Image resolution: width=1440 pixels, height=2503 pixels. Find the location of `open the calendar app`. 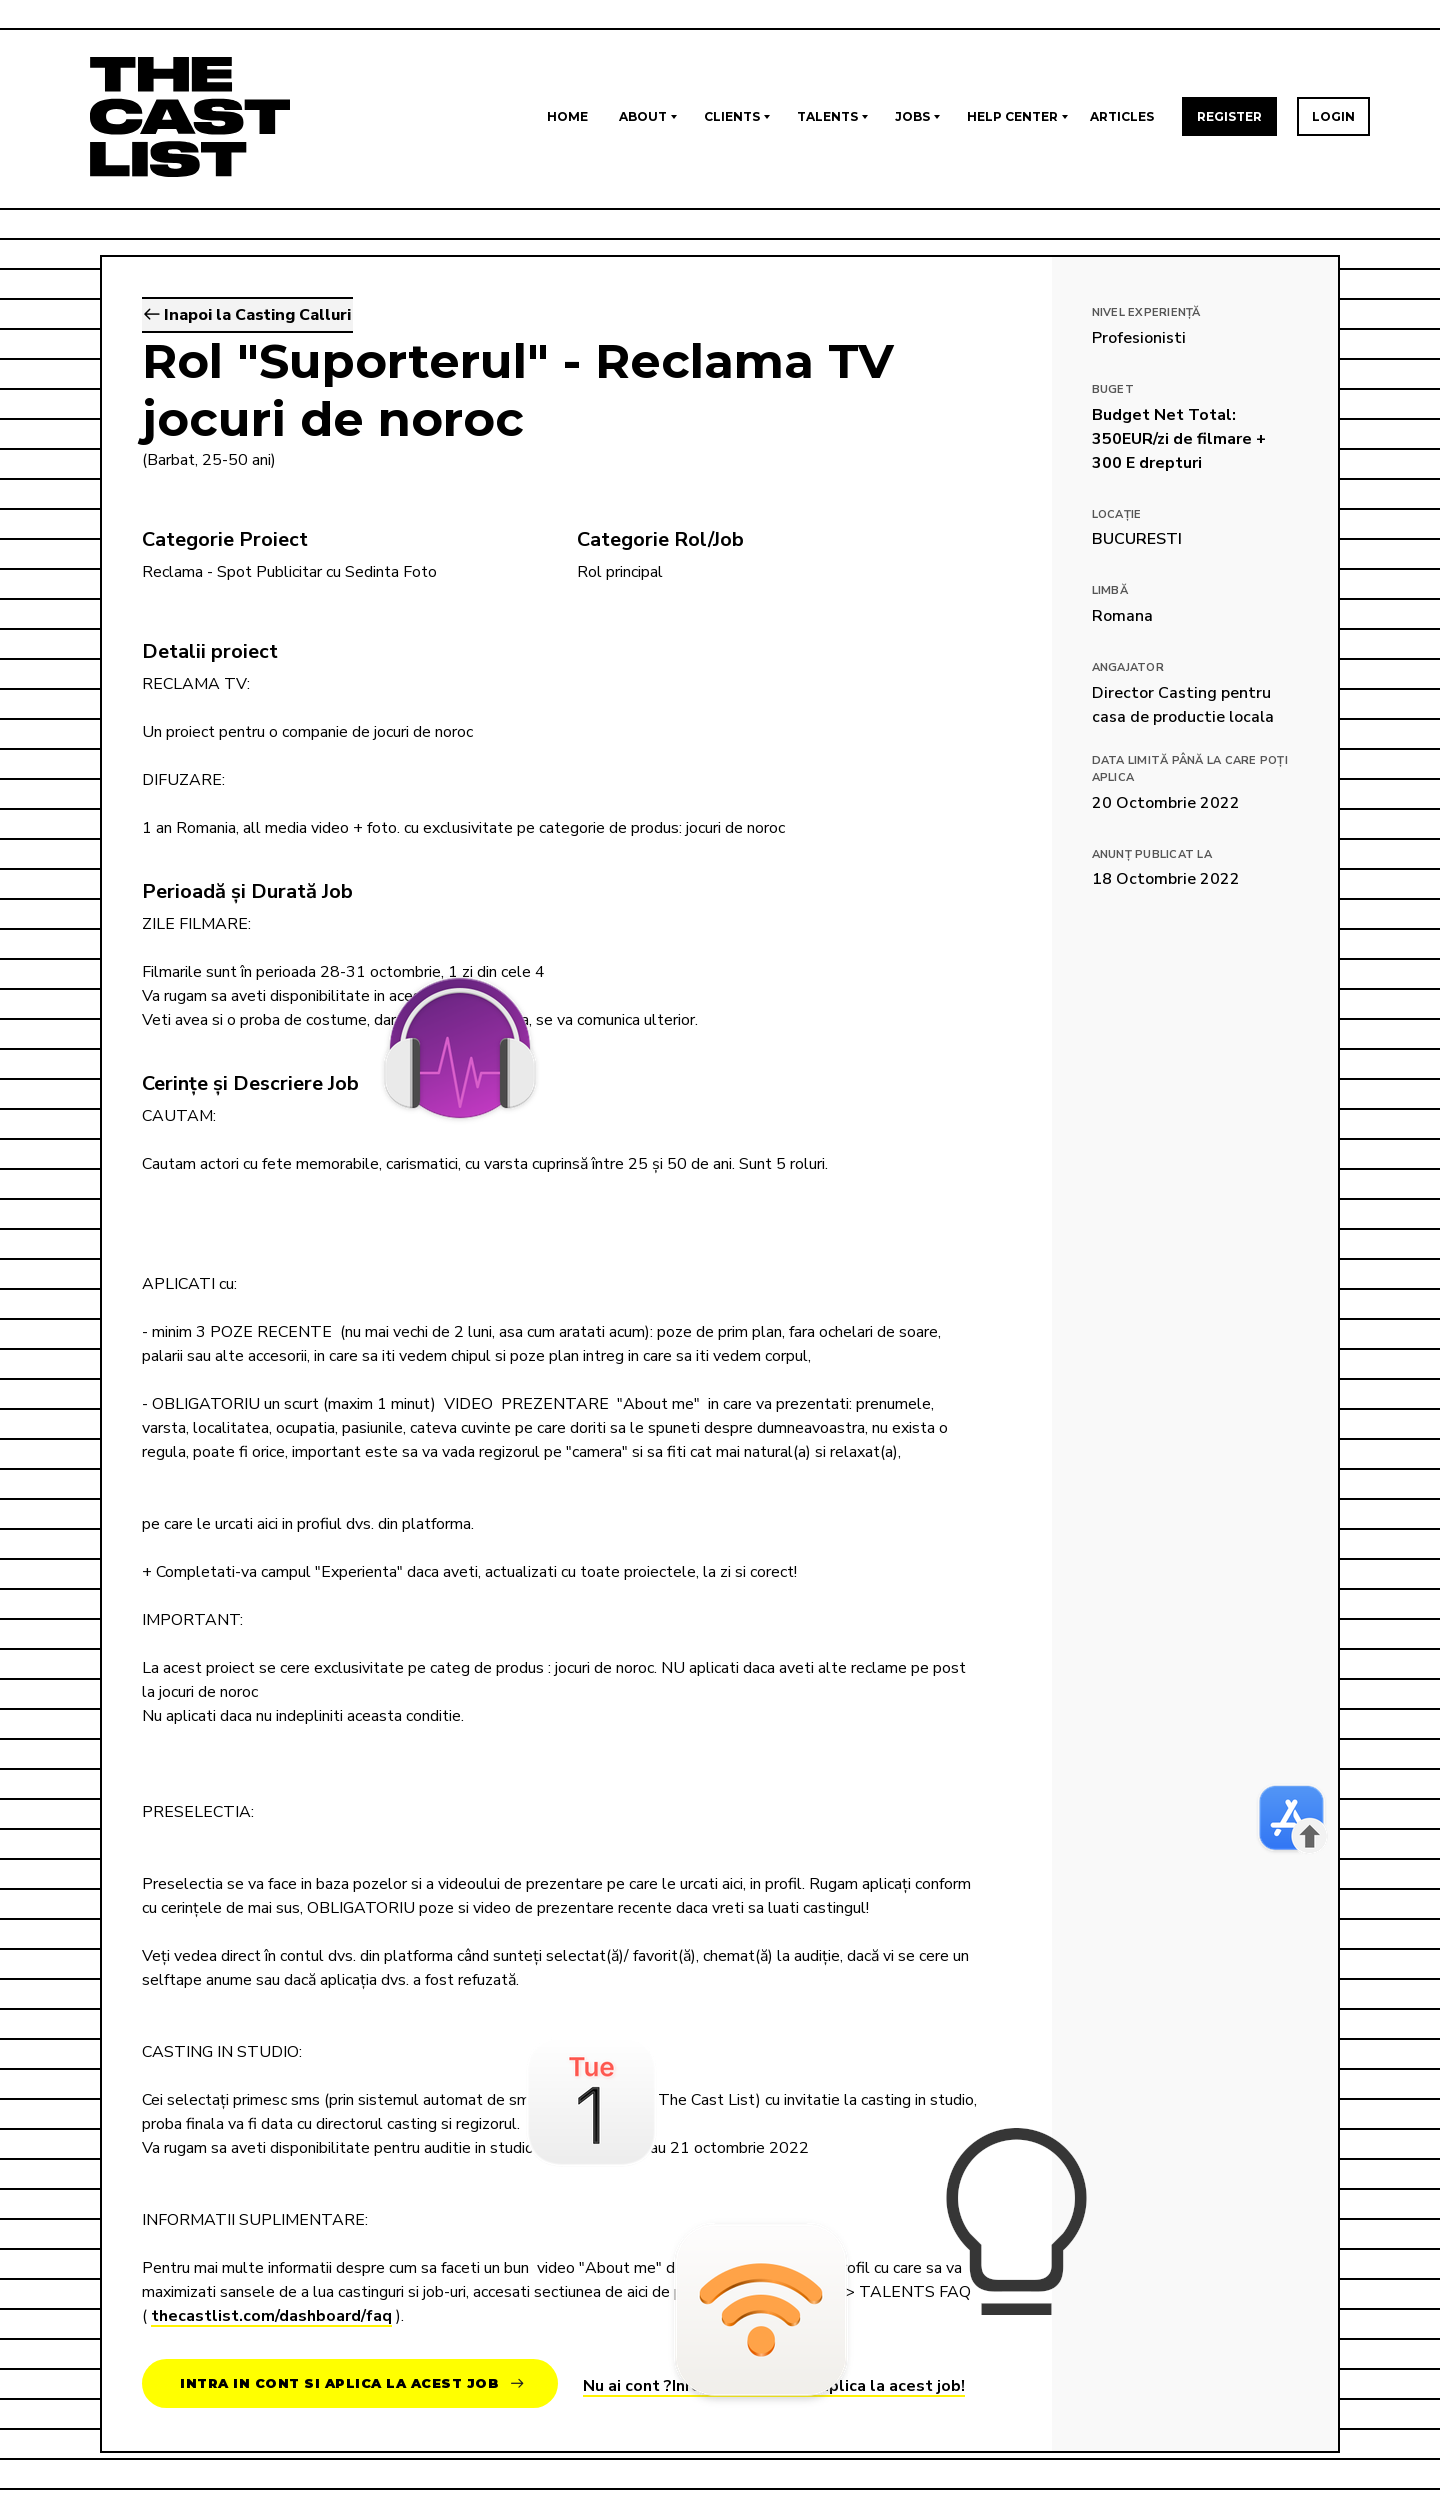

open the calendar app is located at coordinates (591, 2101).